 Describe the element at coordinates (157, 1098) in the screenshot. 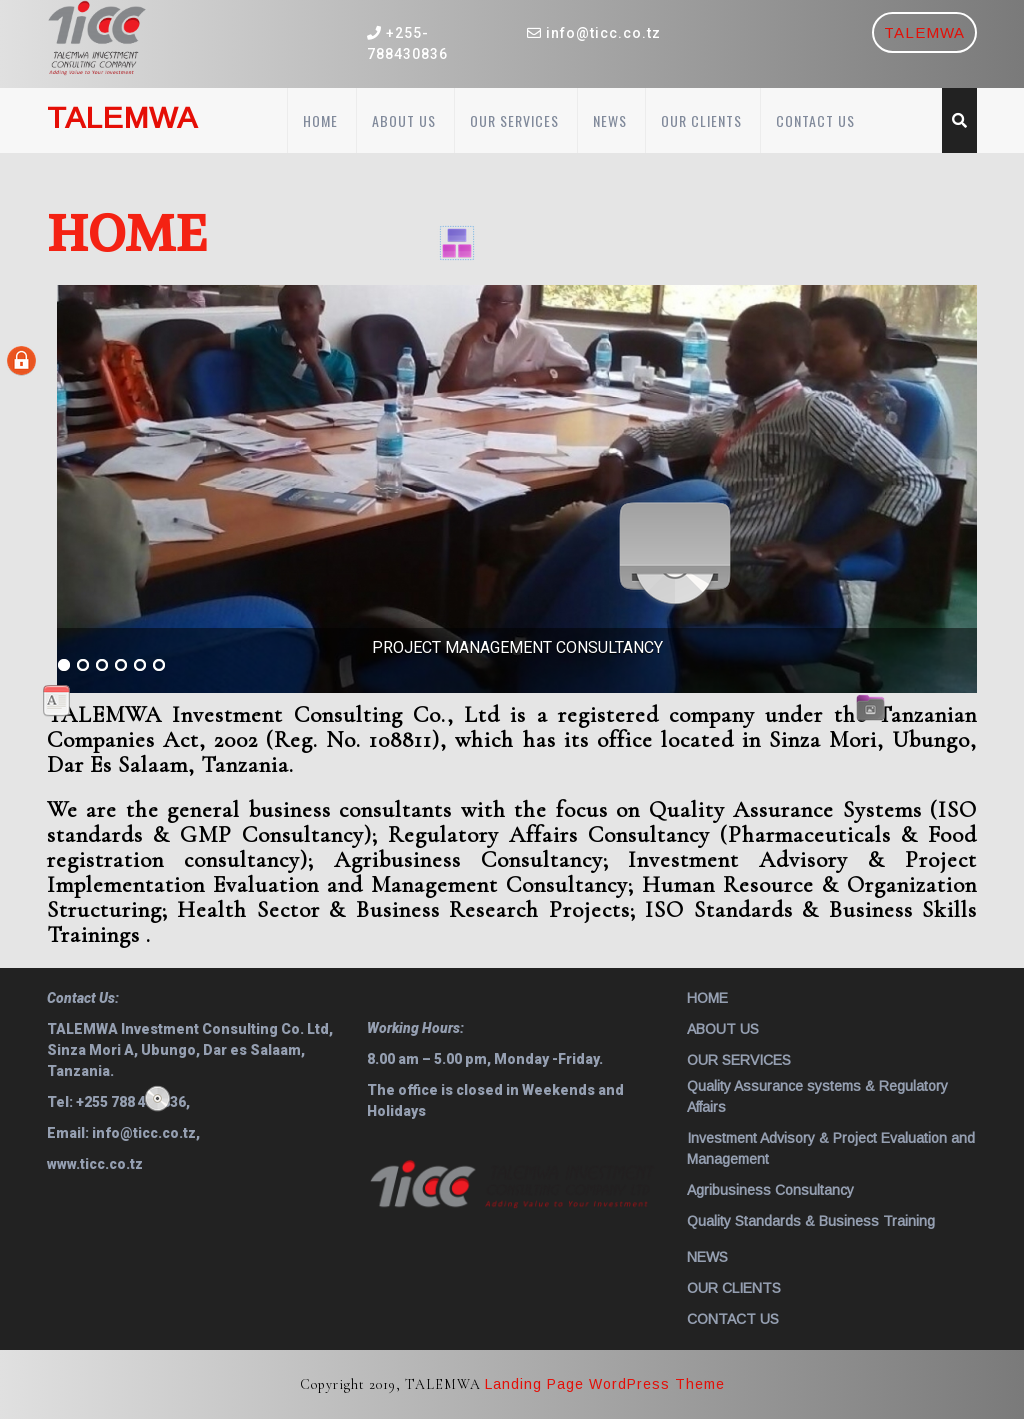

I see `unmount or eject a CD/DVD drive` at that location.